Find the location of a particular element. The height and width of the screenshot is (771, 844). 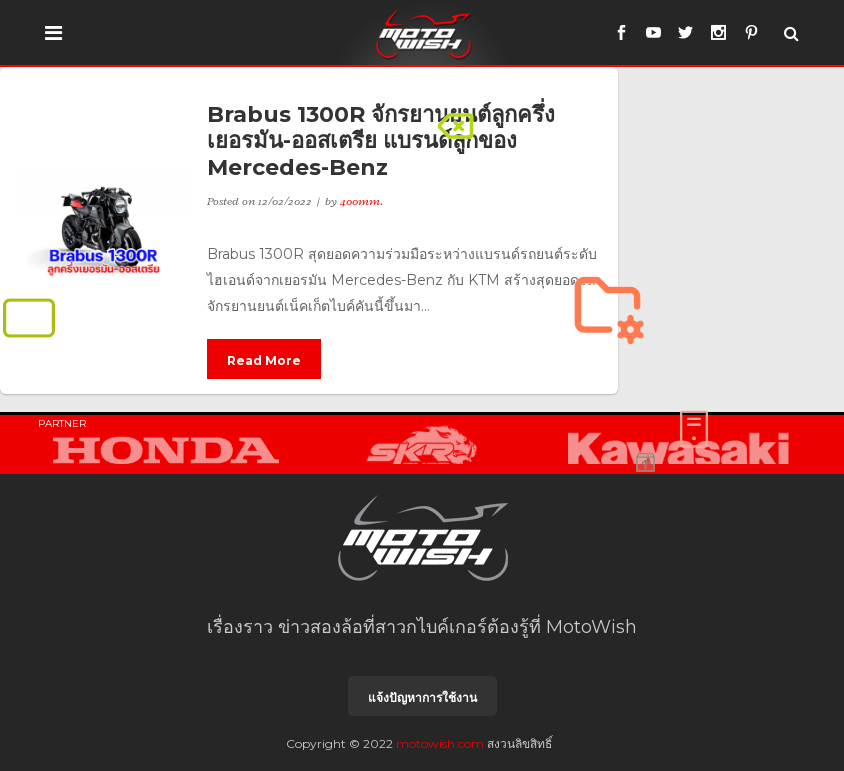

delete the previous character is located at coordinates (455, 126).